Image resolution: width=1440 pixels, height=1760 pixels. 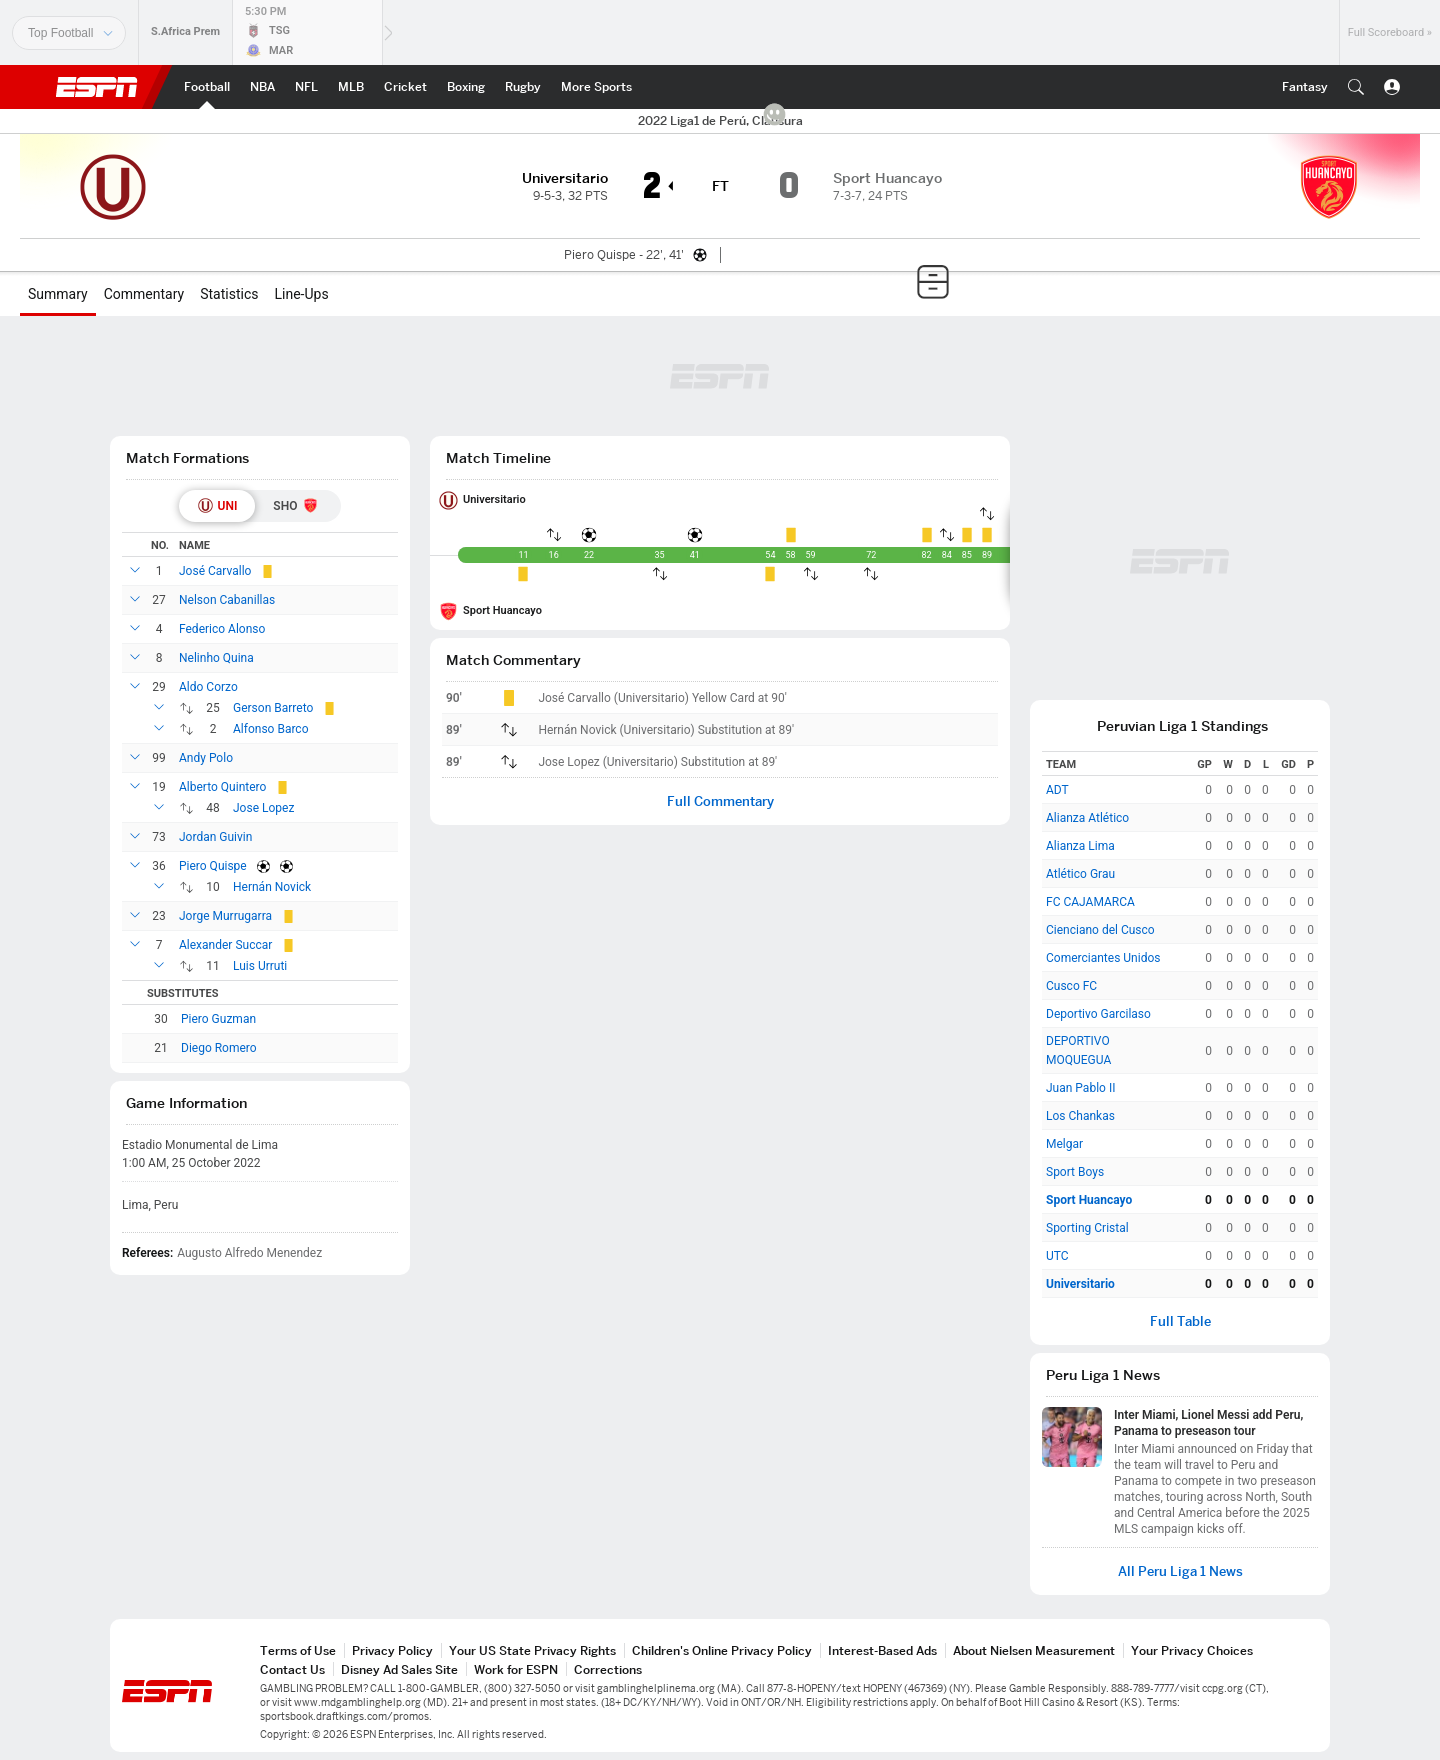 What do you see at coordinates (933, 283) in the screenshot?
I see `access file history settings` at bounding box center [933, 283].